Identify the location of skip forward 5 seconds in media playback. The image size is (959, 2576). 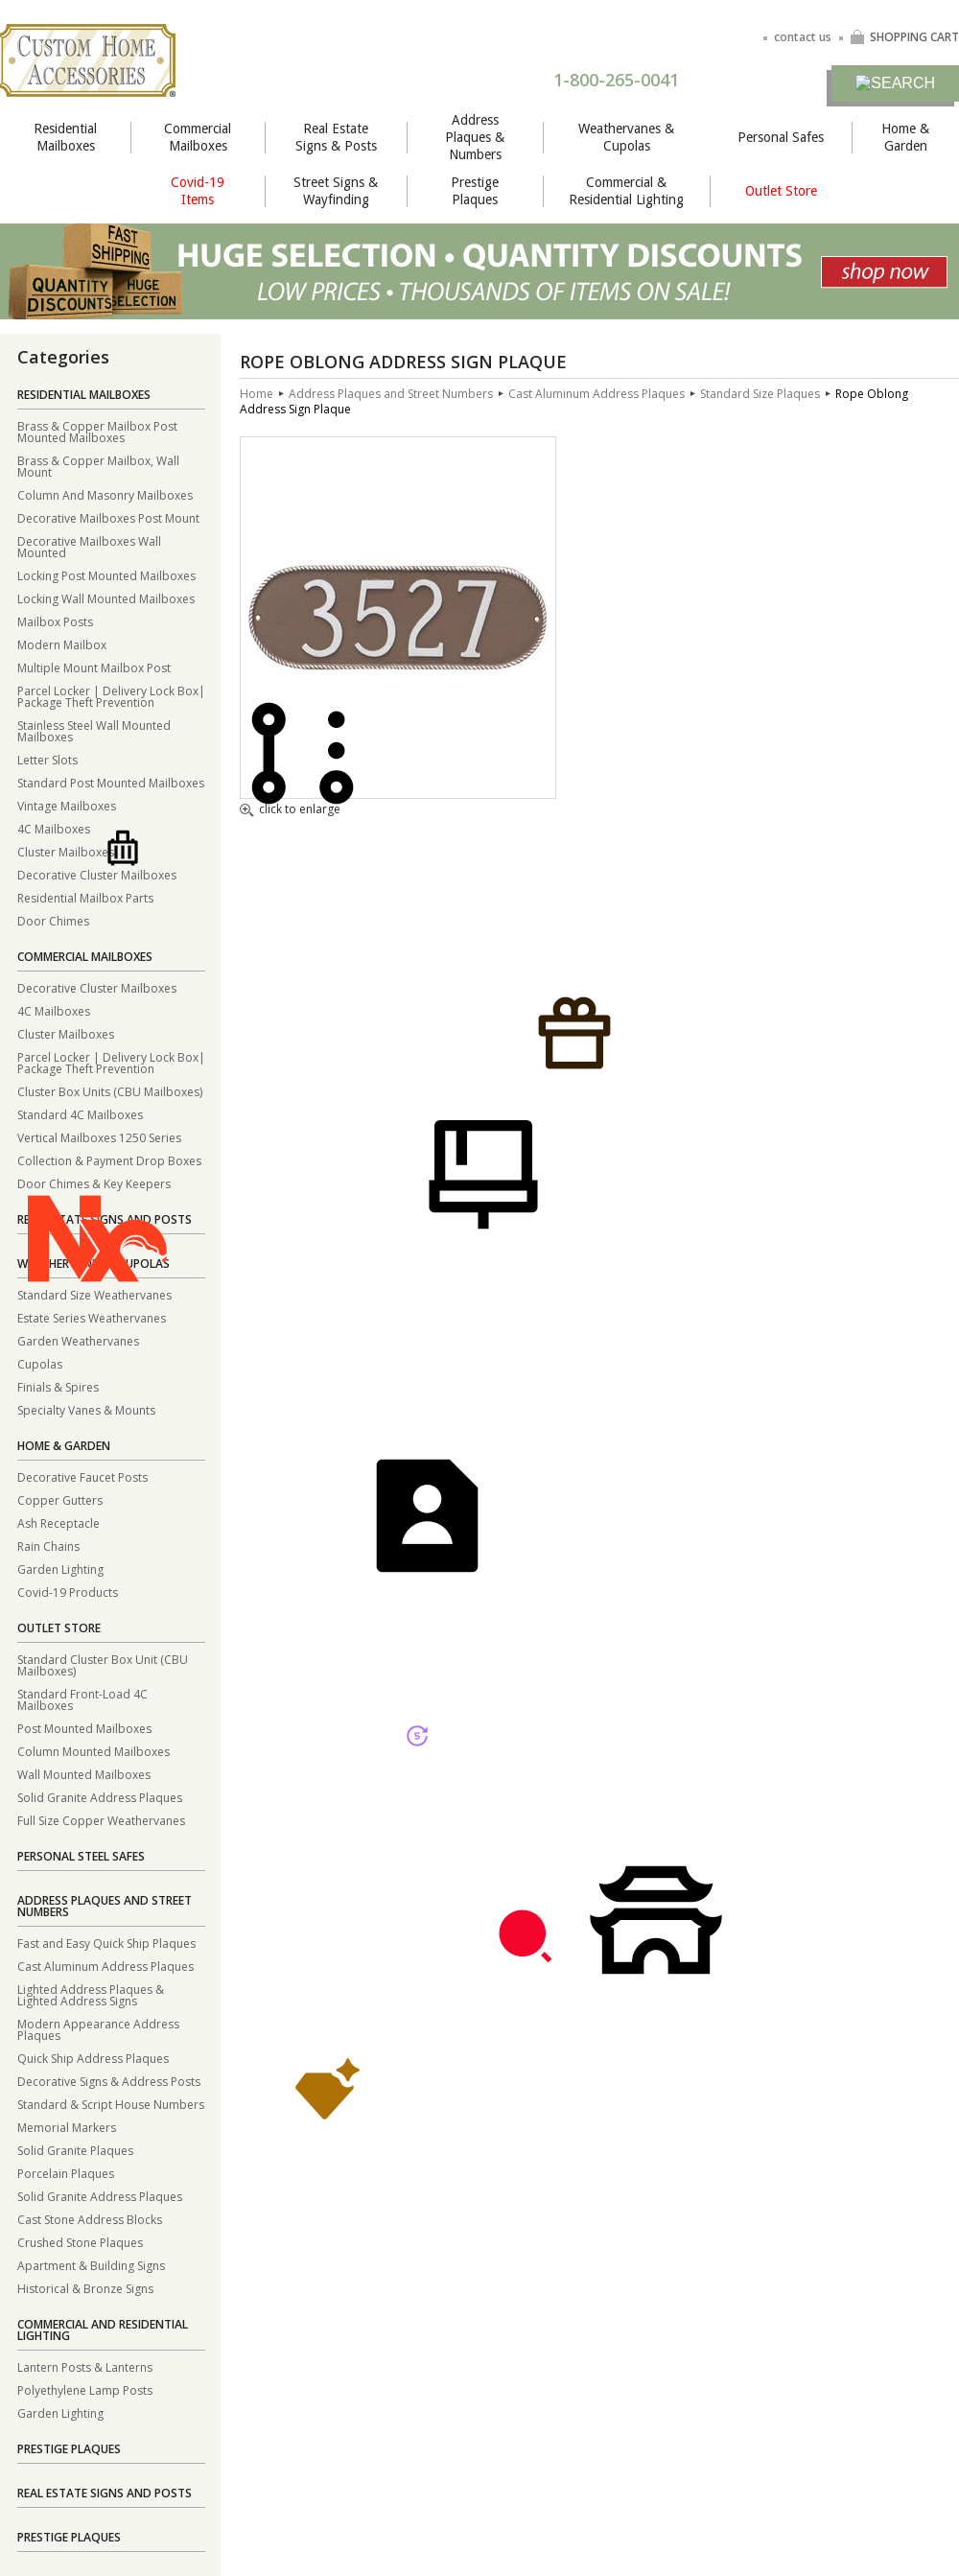
(417, 1736).